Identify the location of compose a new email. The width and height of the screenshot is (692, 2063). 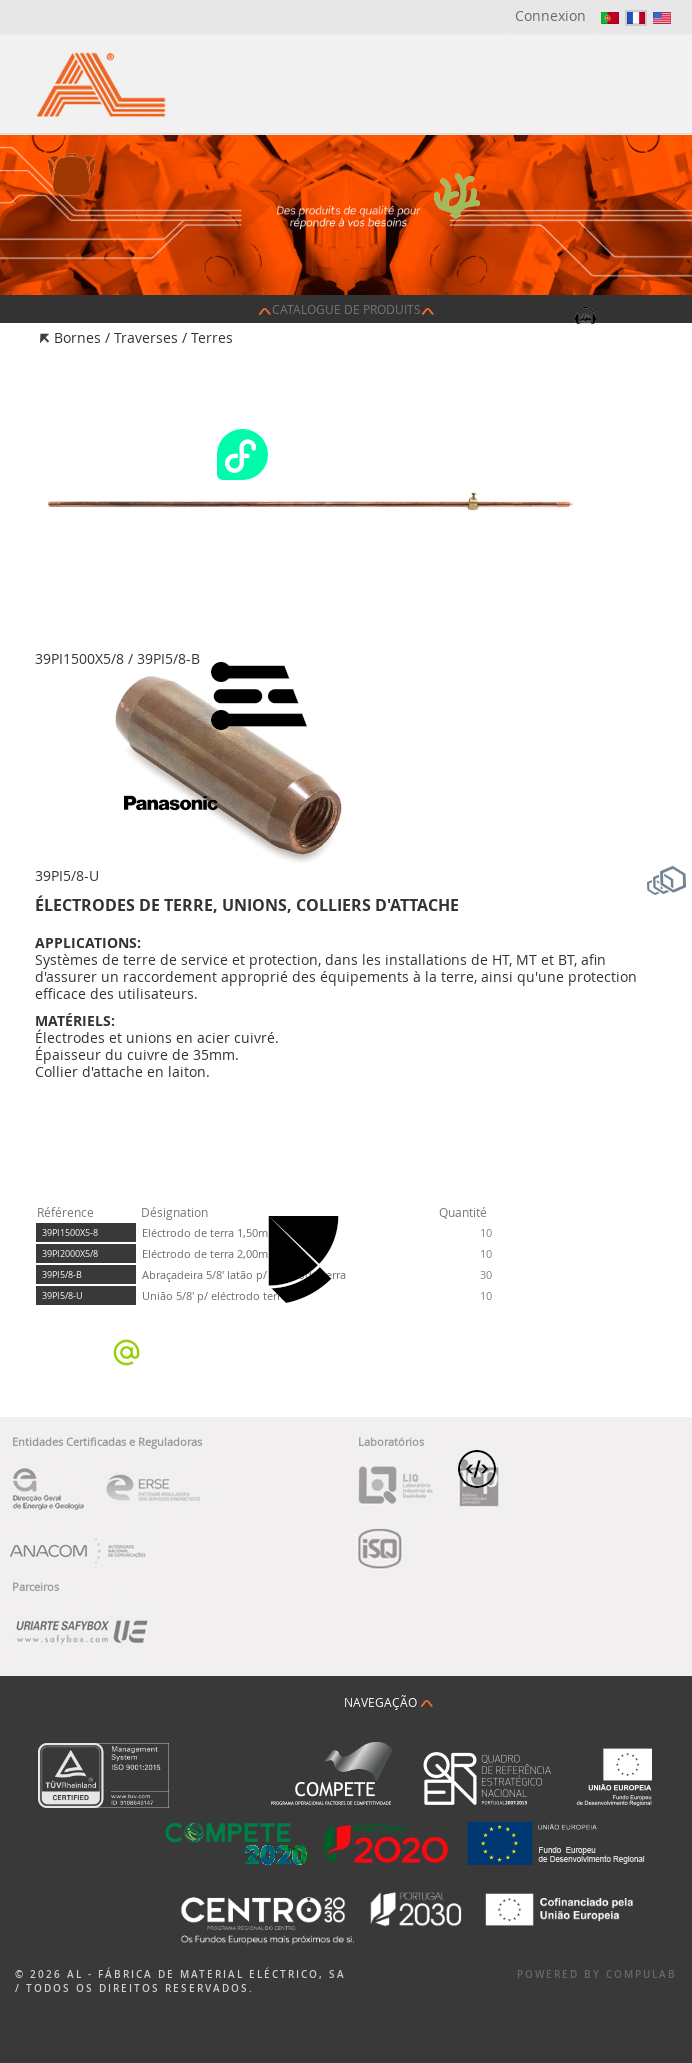
(126, 1352).